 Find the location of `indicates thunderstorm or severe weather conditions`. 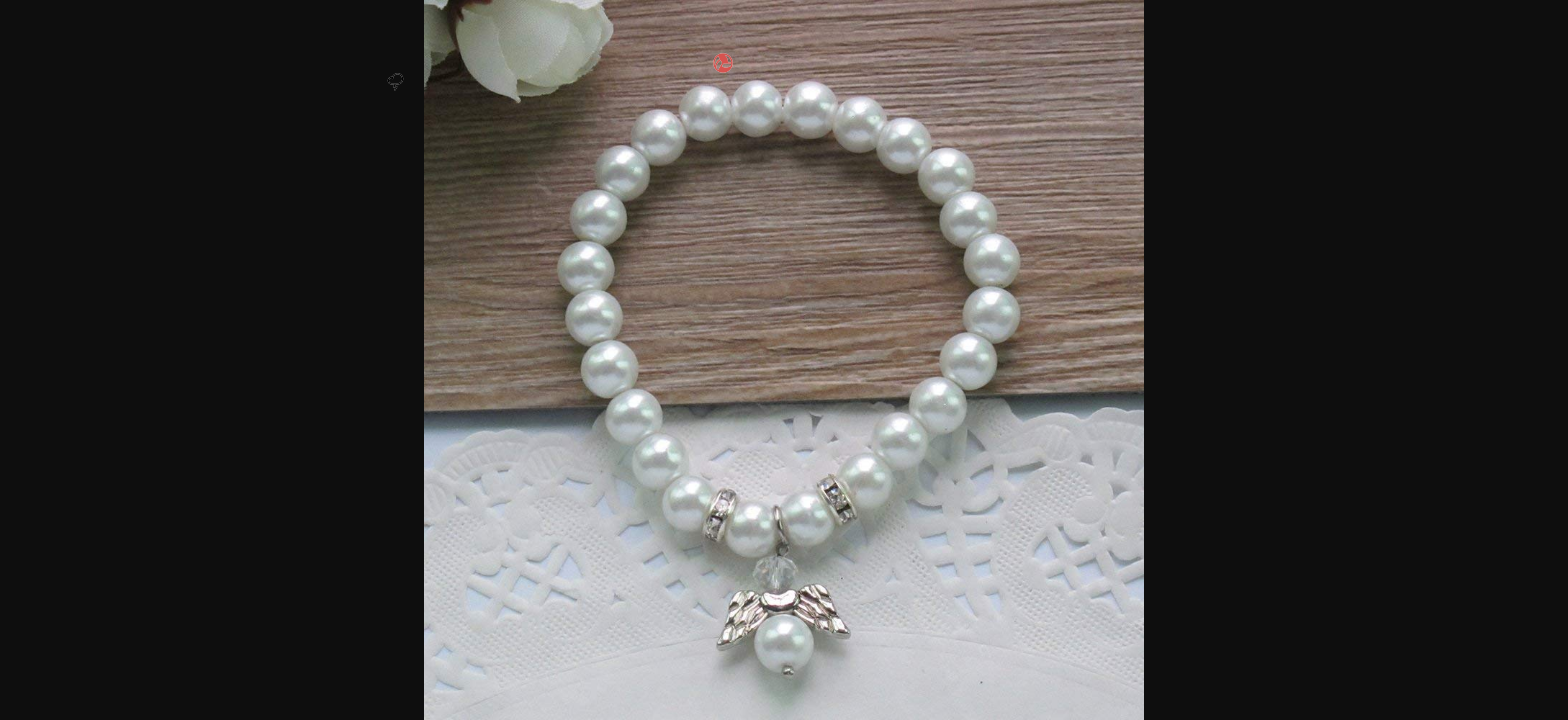

indicates thunderstorm or severe weather conditions is located at coordinates (395, 81).